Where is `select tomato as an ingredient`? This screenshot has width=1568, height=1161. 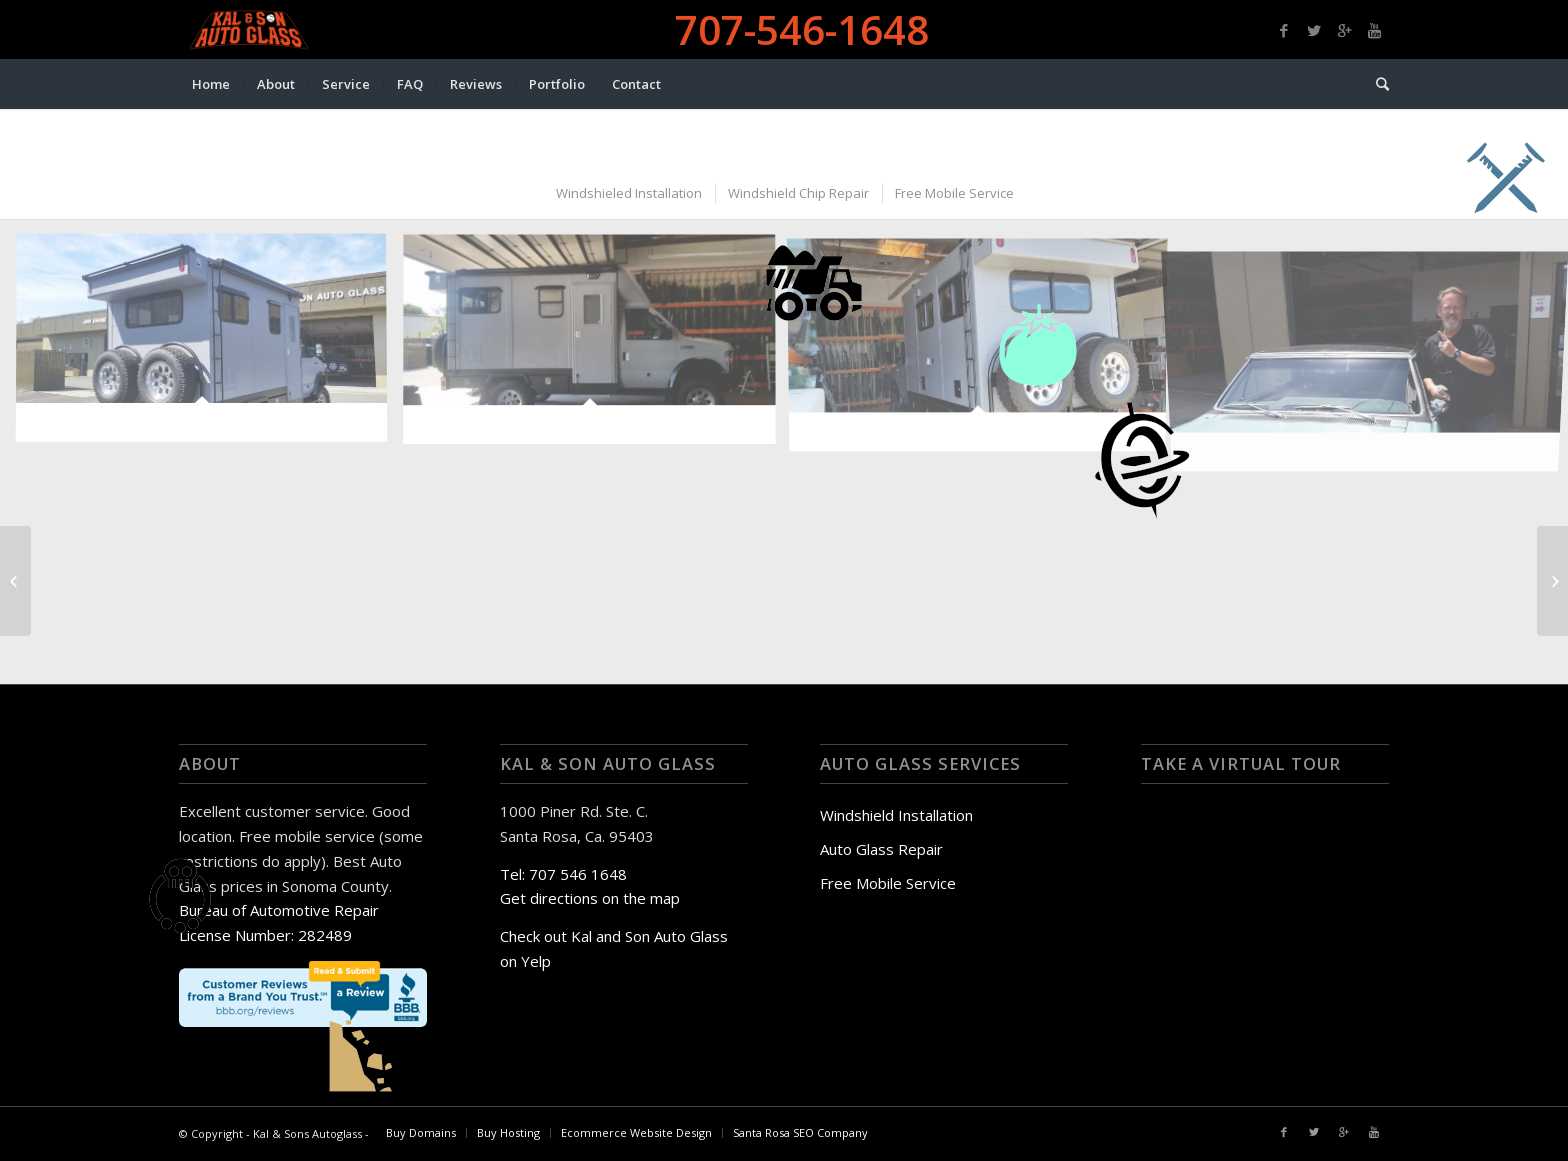 select tomato as an ingredient is located at coordinates (1038, 345).